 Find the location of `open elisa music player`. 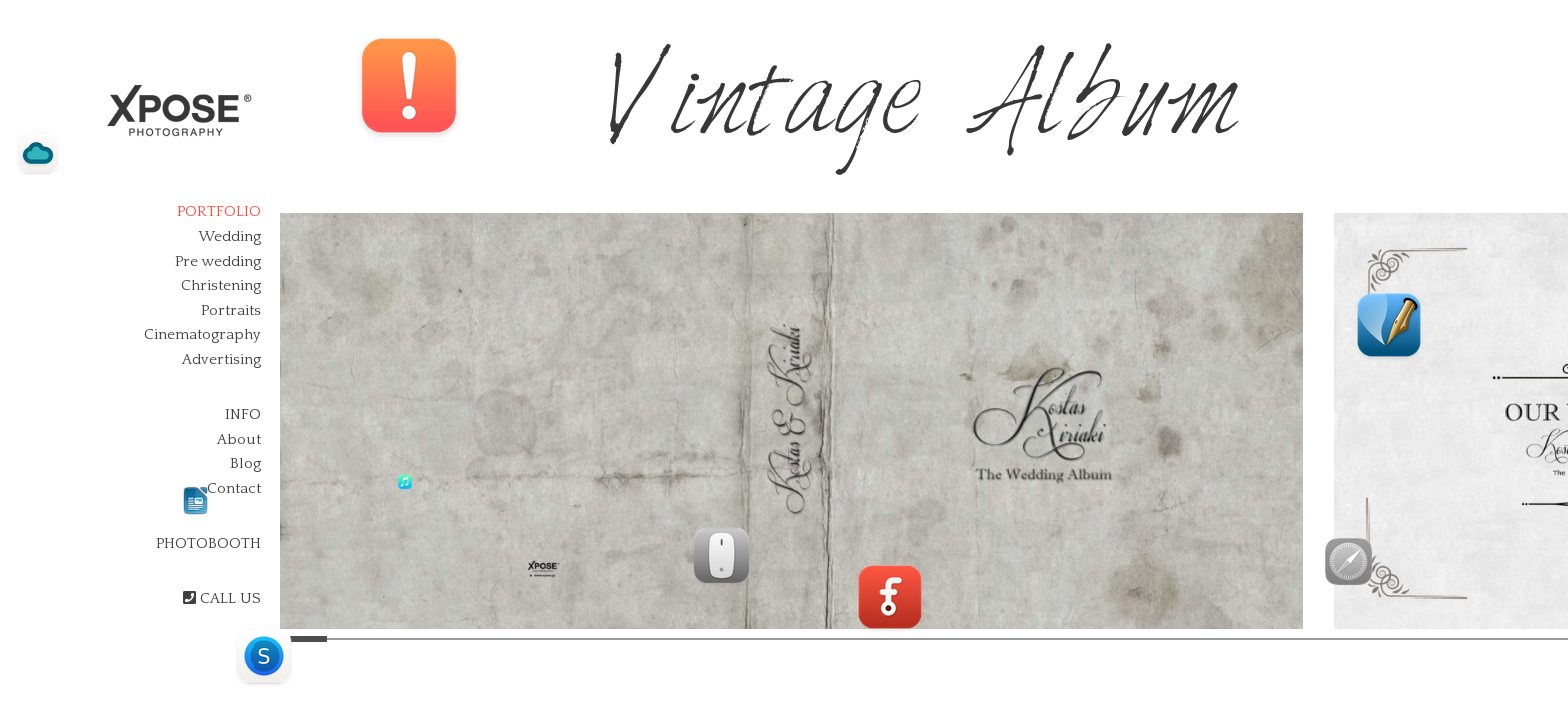

open elisa music player is located at coordinates (405, 482).